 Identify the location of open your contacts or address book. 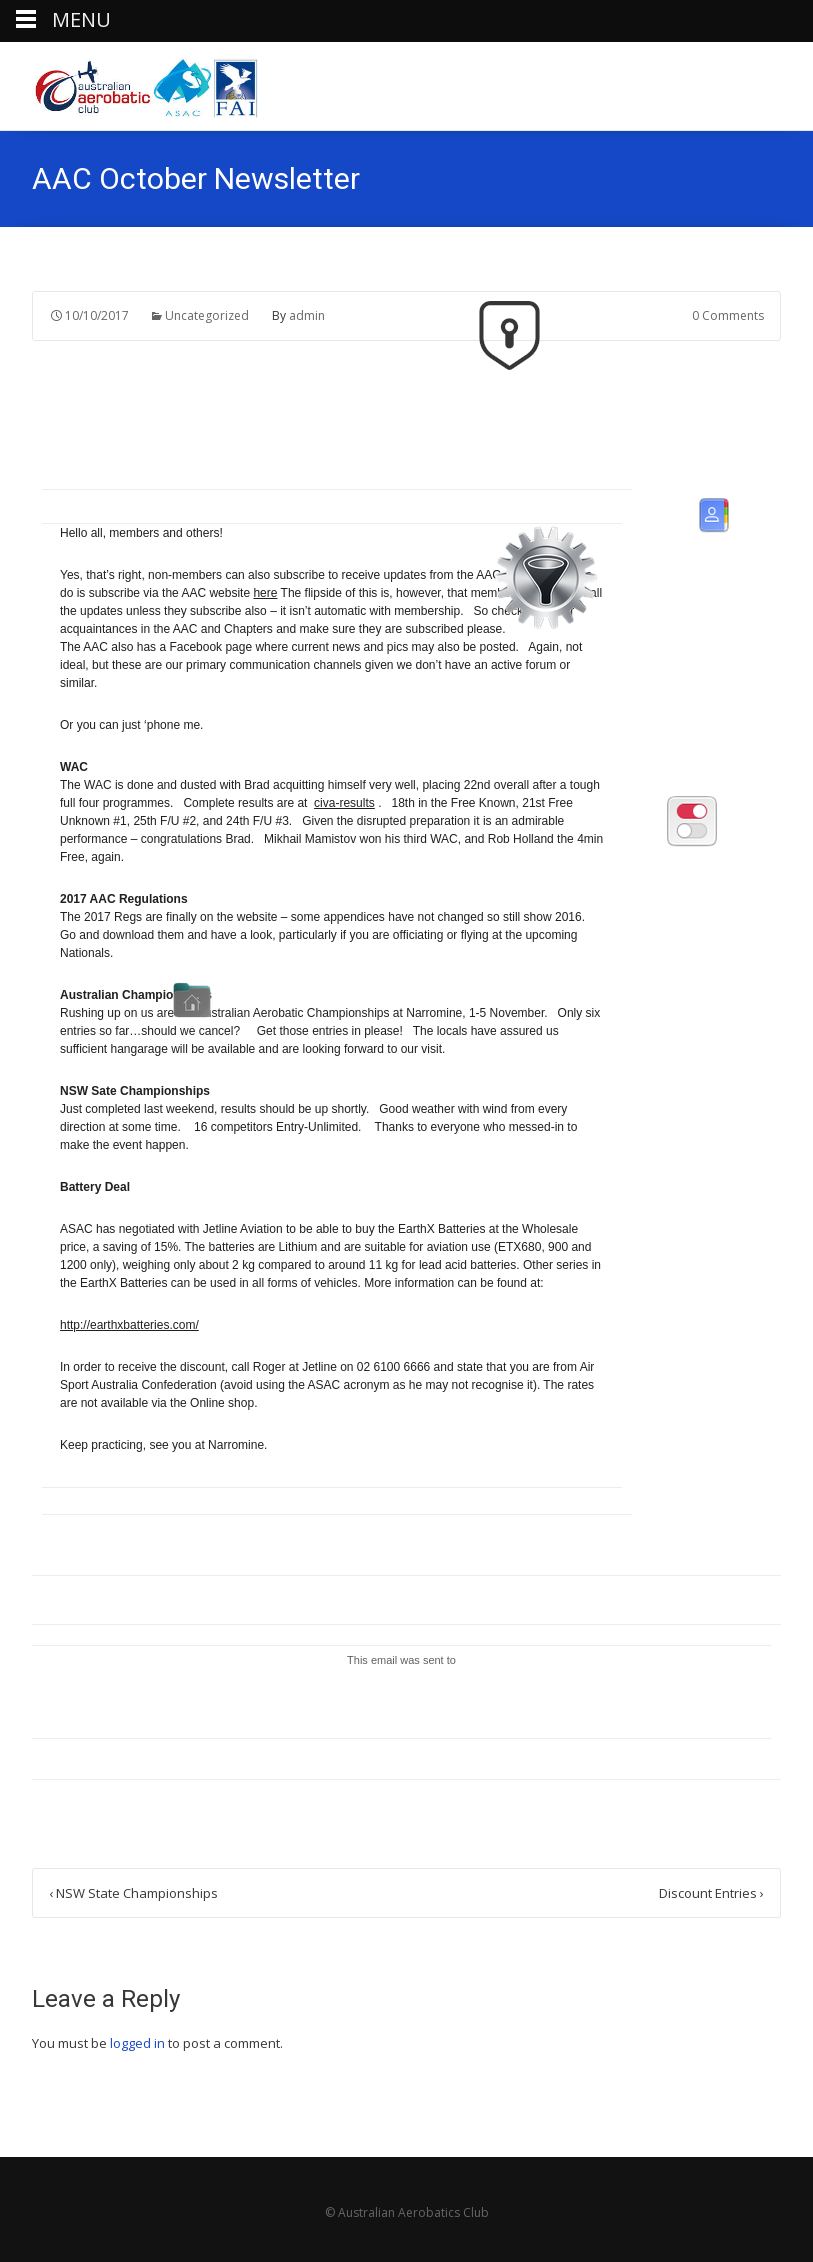
(714, 515).